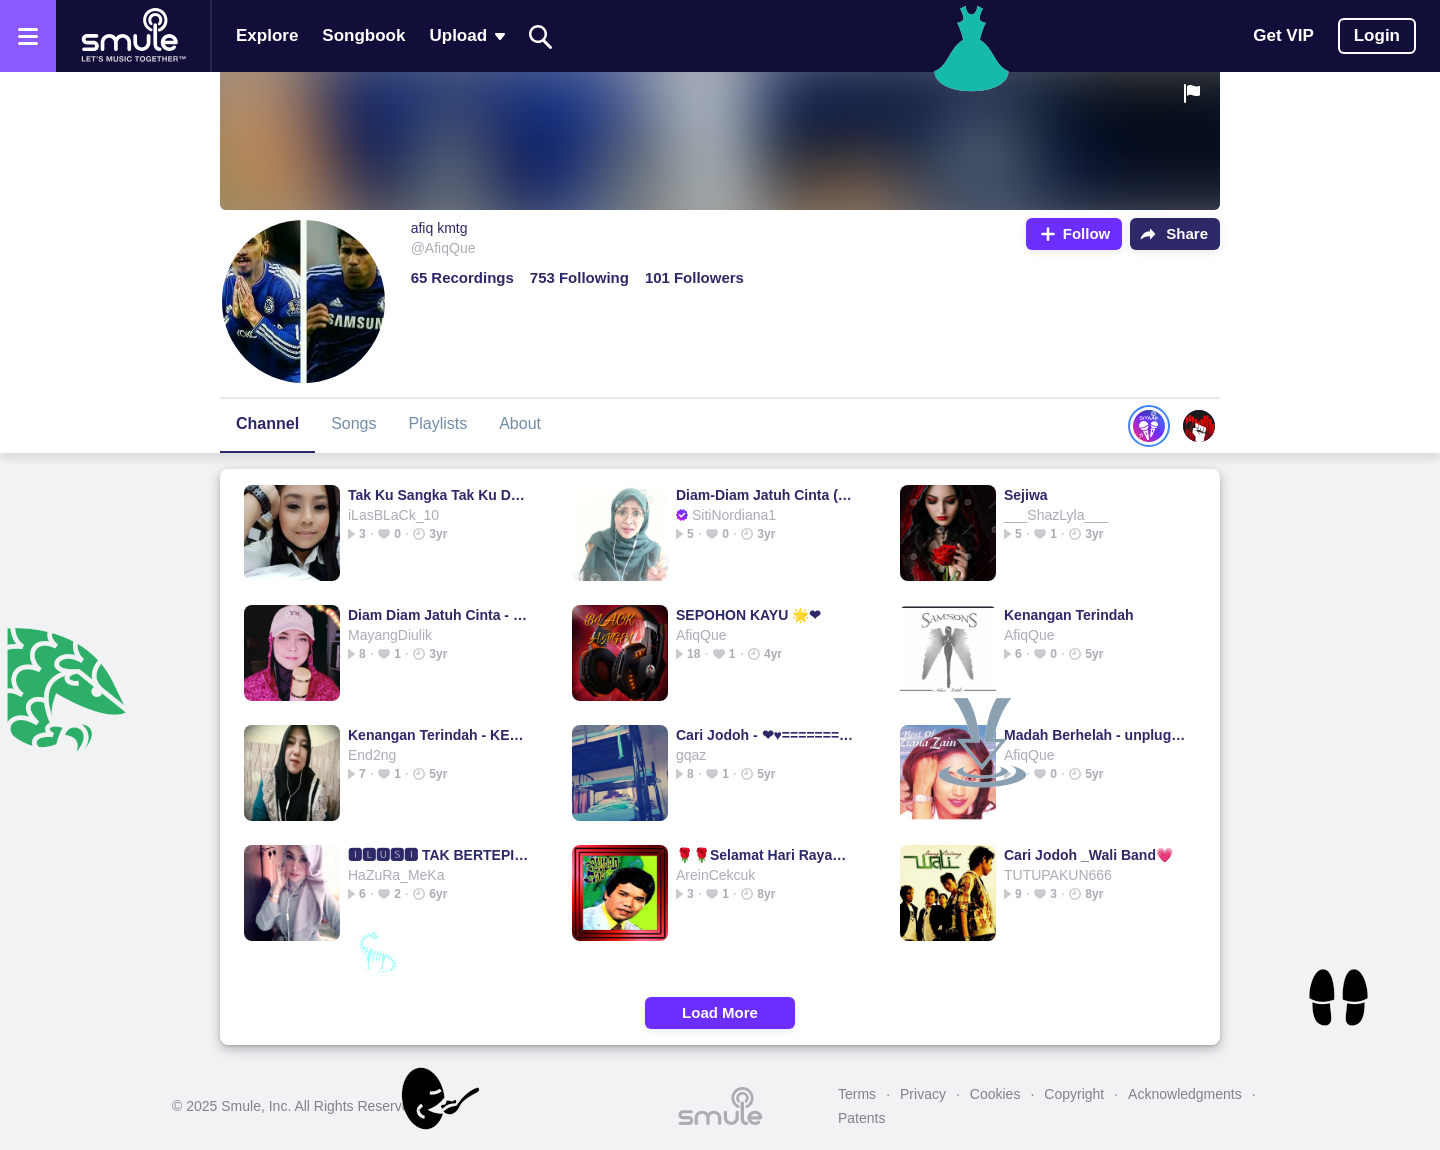 The image size is (1440, 1150). Describe the element at coordinates (440, 1098) in the screenshot. I see `indicates eating or mealtime activity` at that location.